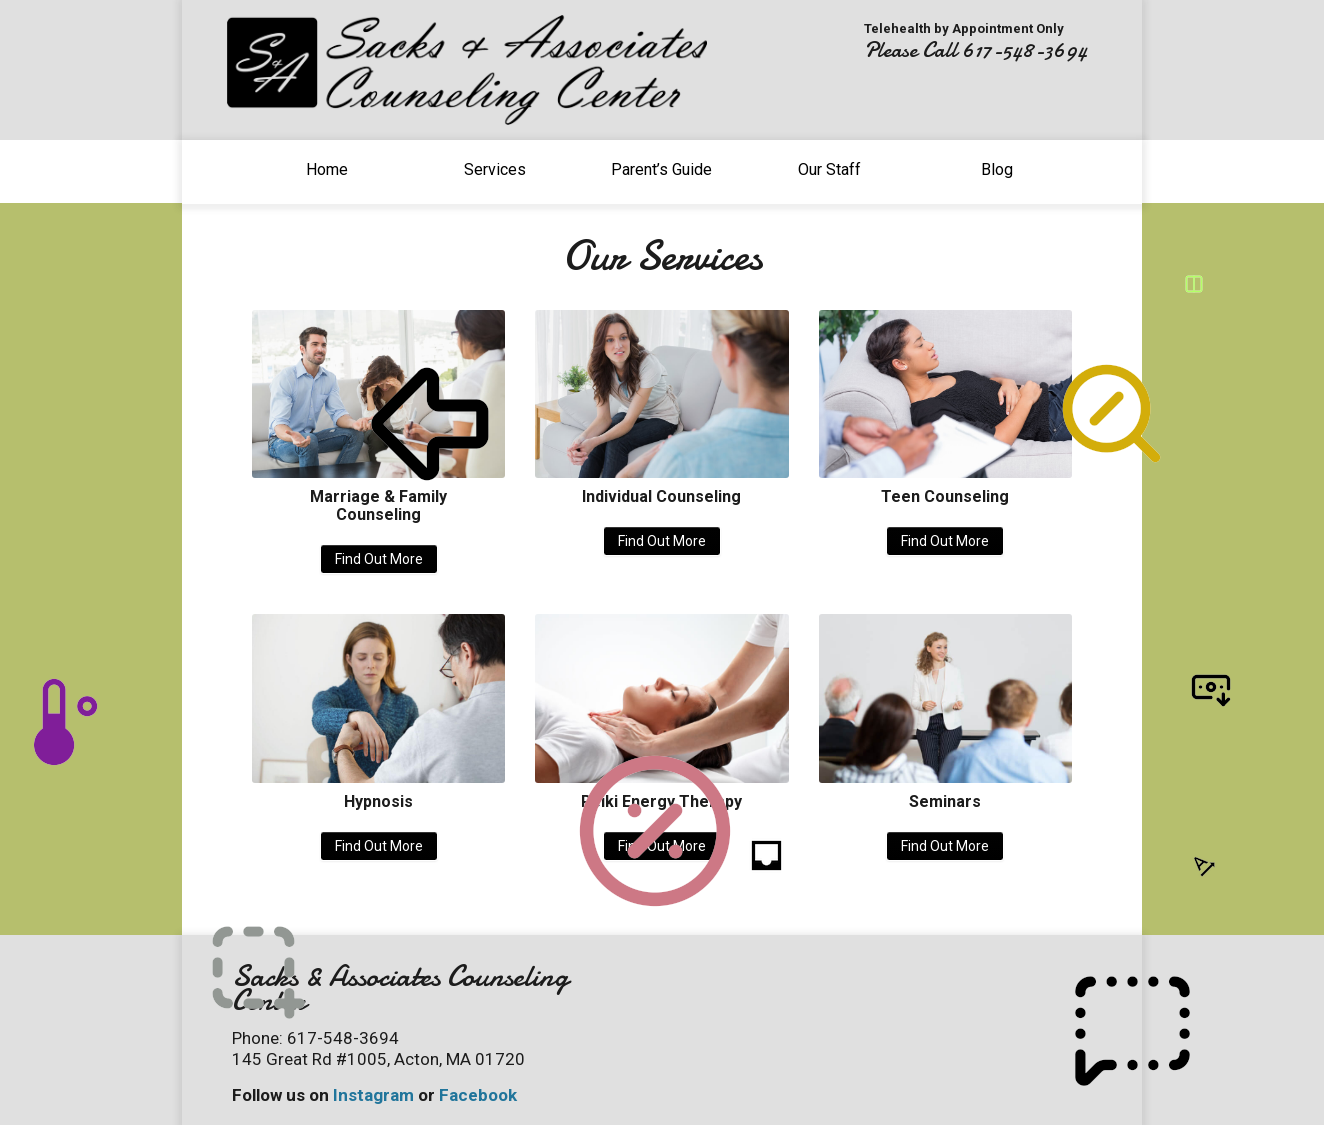 This screenshot has width=1324, height=1125. What do you see at coordinates (1111, 413) in the screenshot?
I see `search is disabled or unavailable` at bounding box center [1111, 413].